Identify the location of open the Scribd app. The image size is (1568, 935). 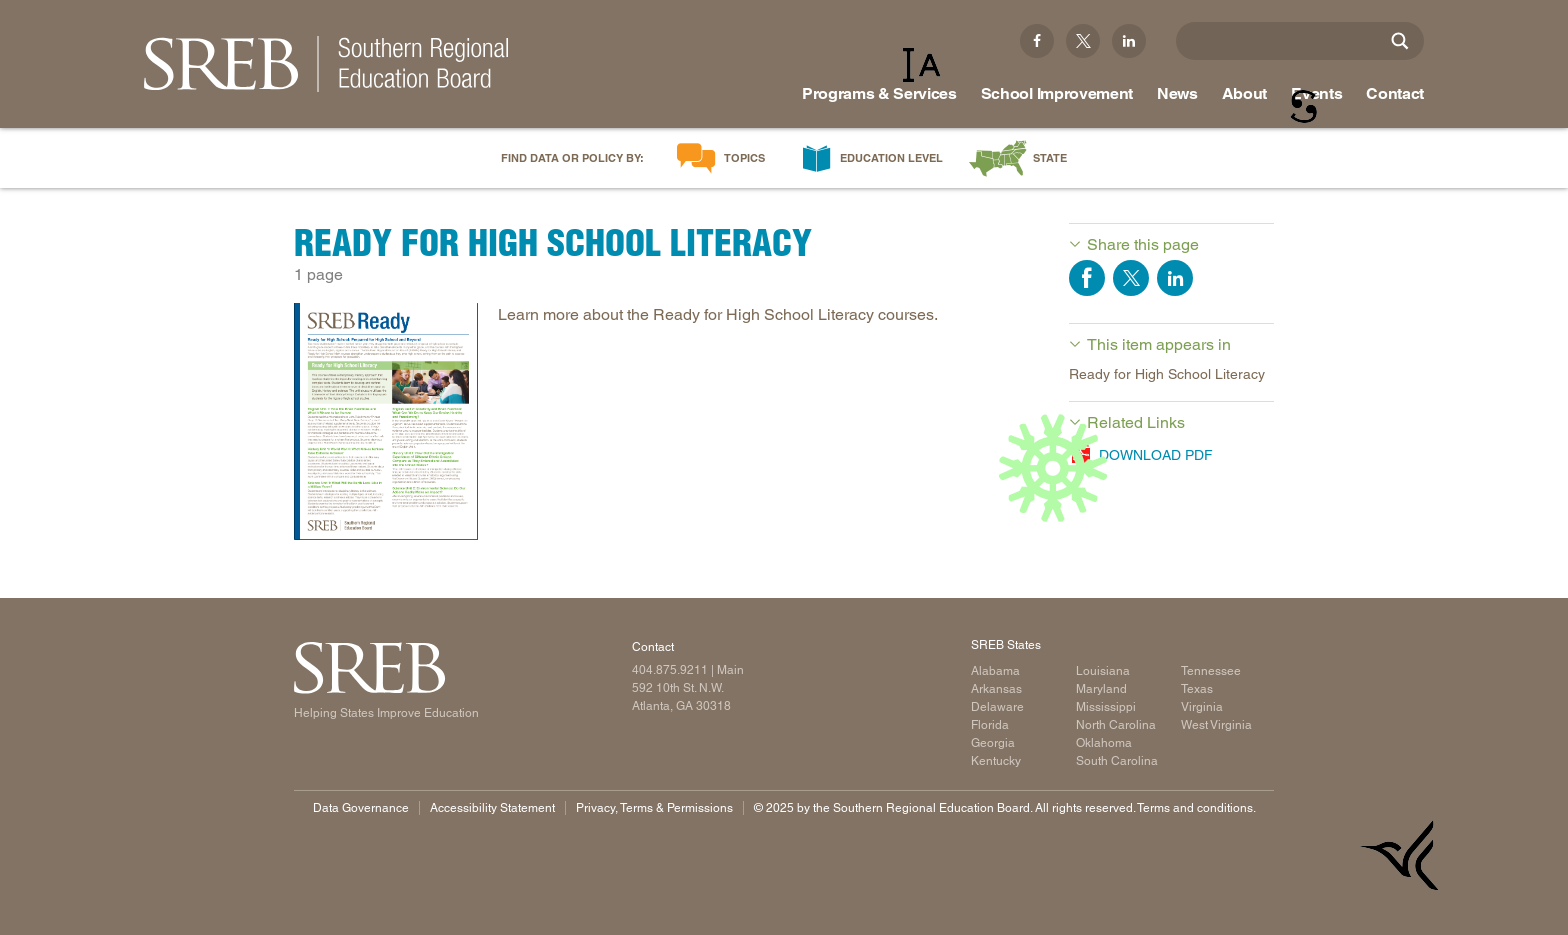
(1303, 106).